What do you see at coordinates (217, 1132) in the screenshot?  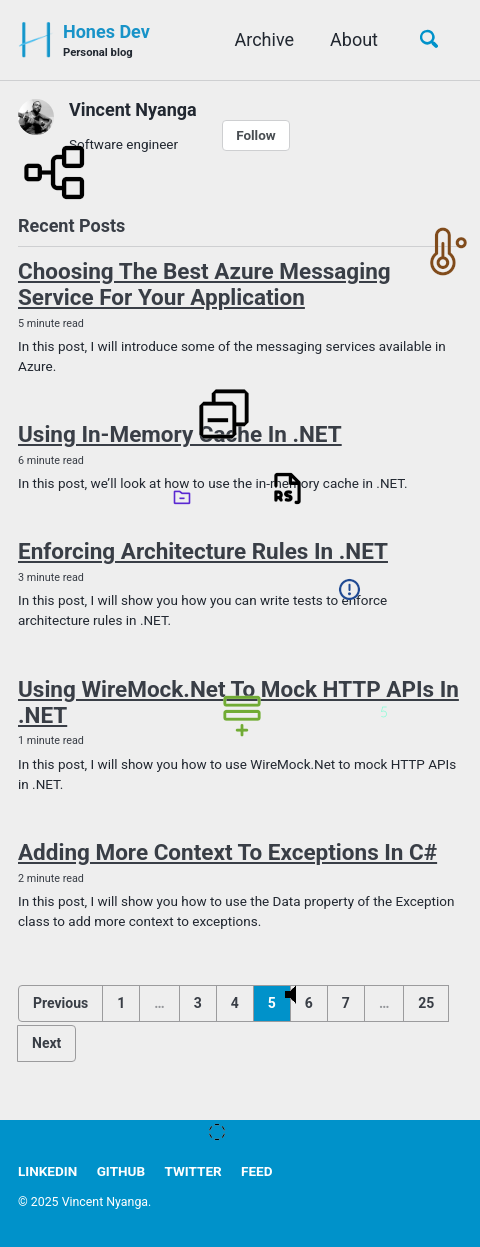 I see `indicates loading or processing in progress` at bounding box center [217, 1132].